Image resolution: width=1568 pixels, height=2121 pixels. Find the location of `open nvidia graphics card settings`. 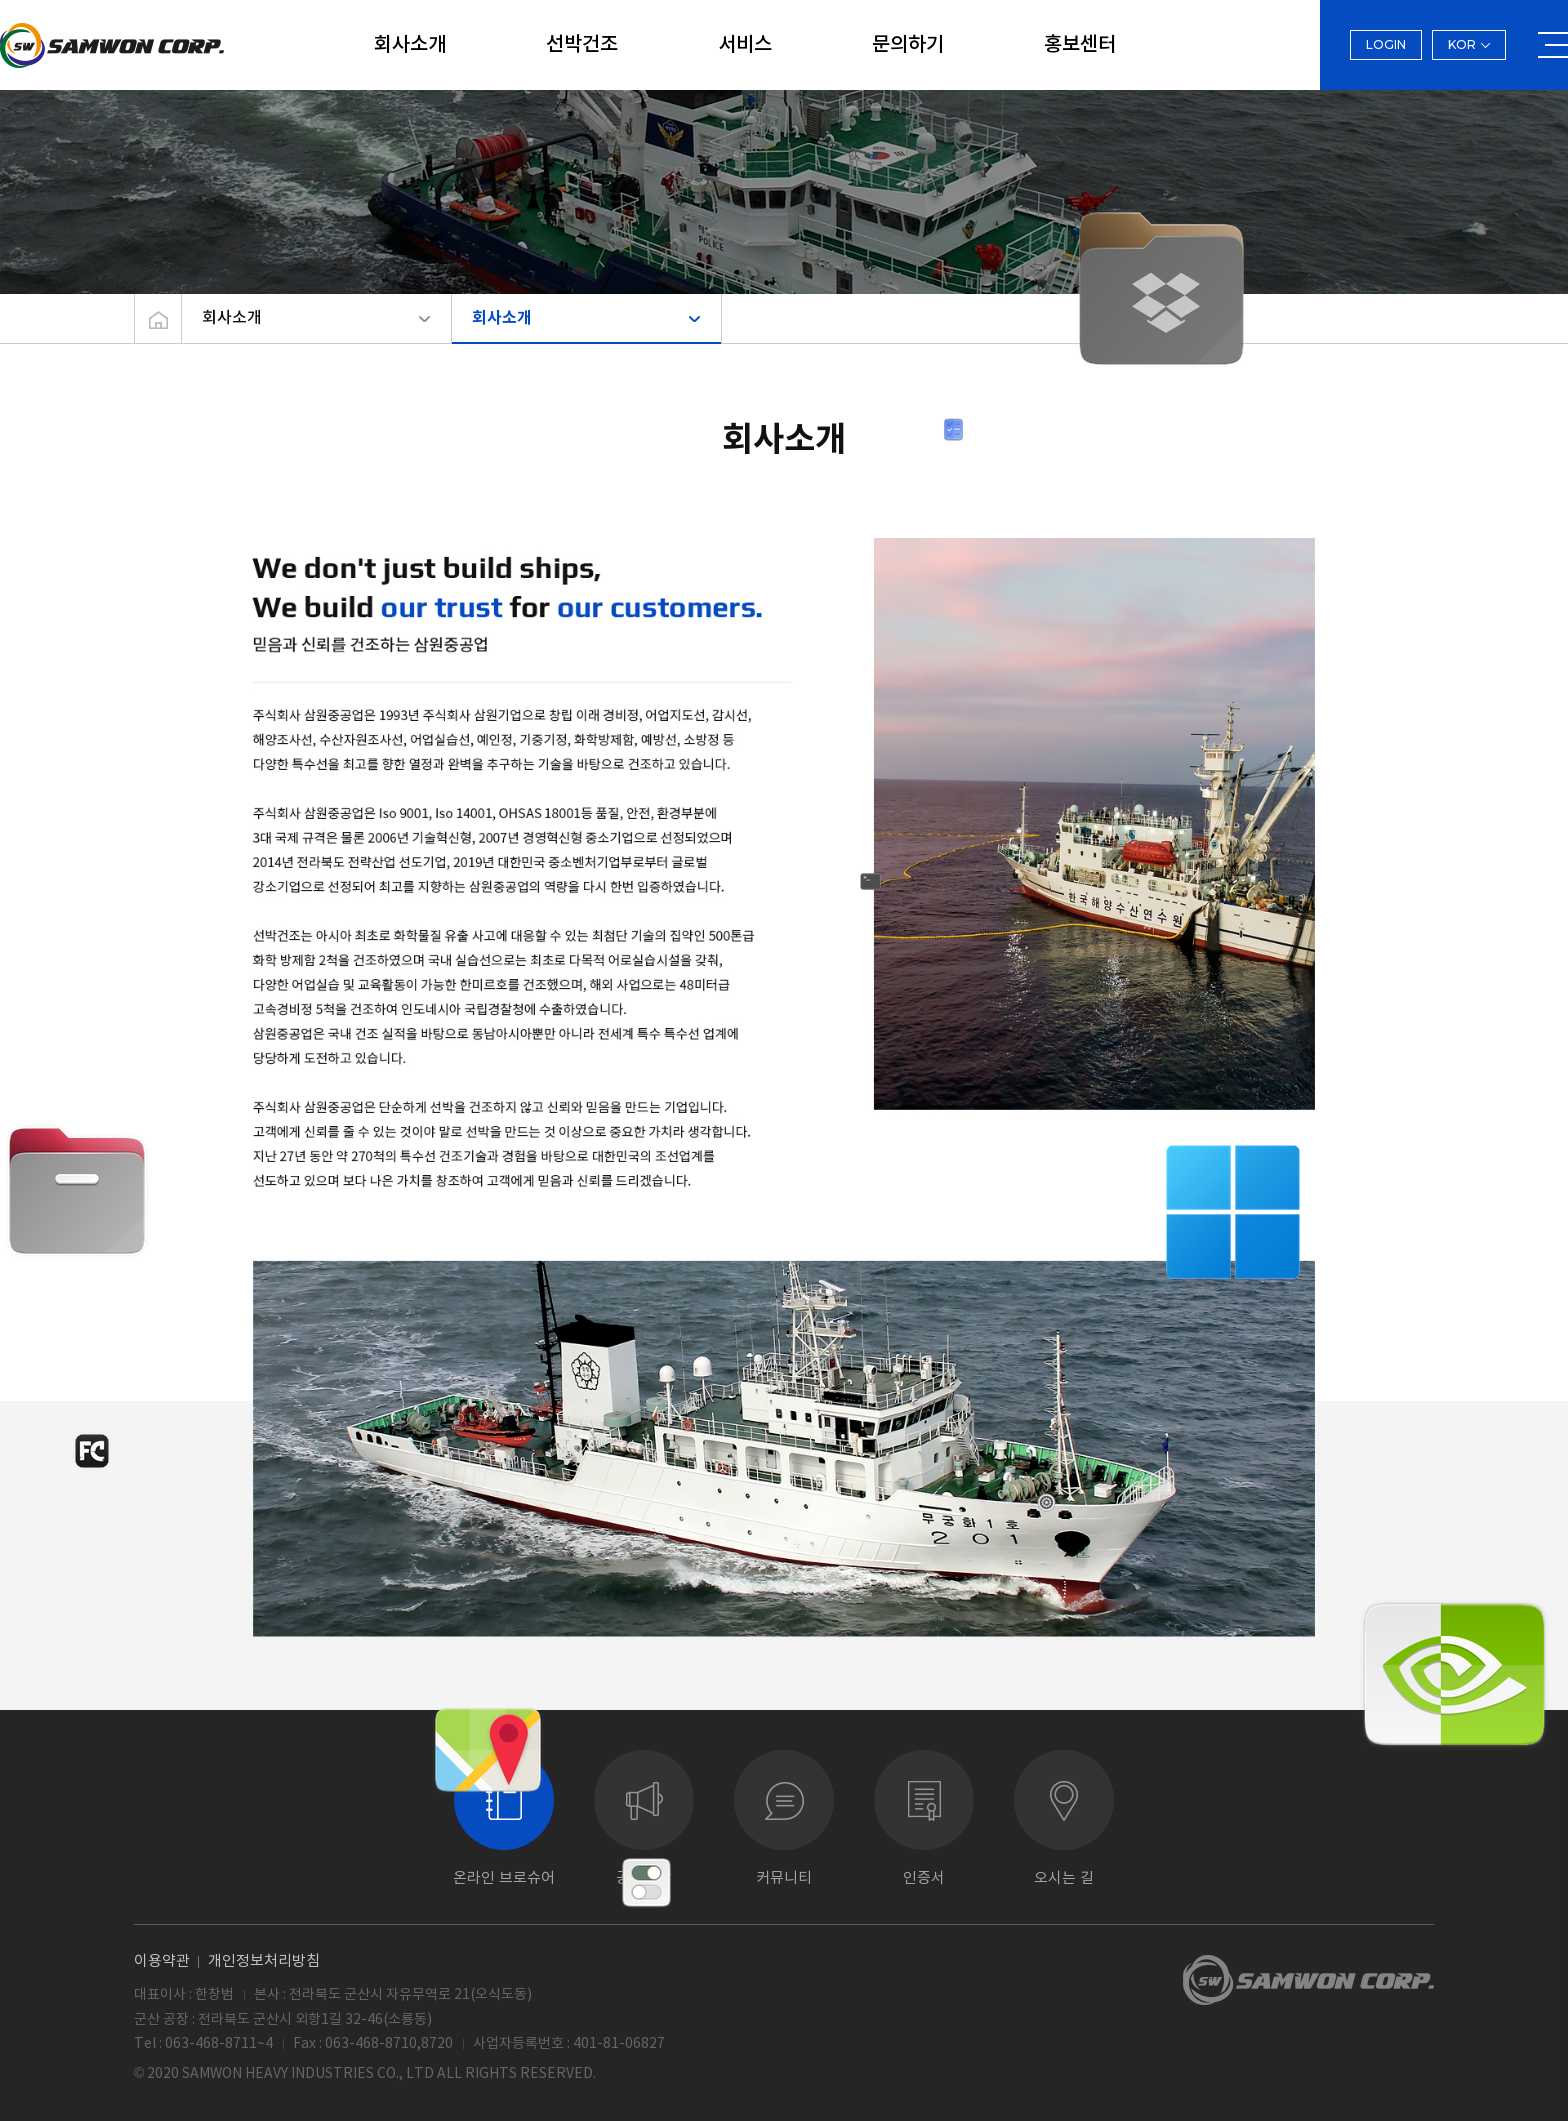

open nvidia graphics card settings is located at coordinates (1454, 1674).